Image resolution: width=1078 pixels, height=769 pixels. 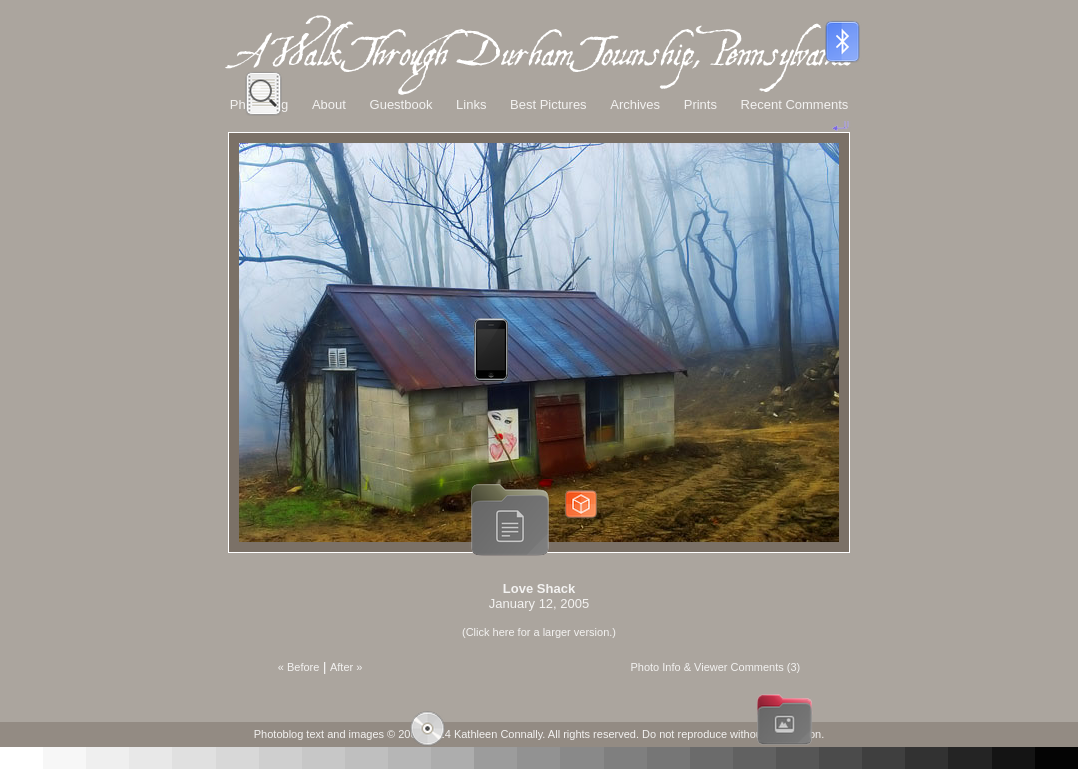 I want to click on open your pictures folder, so click(x=784, y=719).